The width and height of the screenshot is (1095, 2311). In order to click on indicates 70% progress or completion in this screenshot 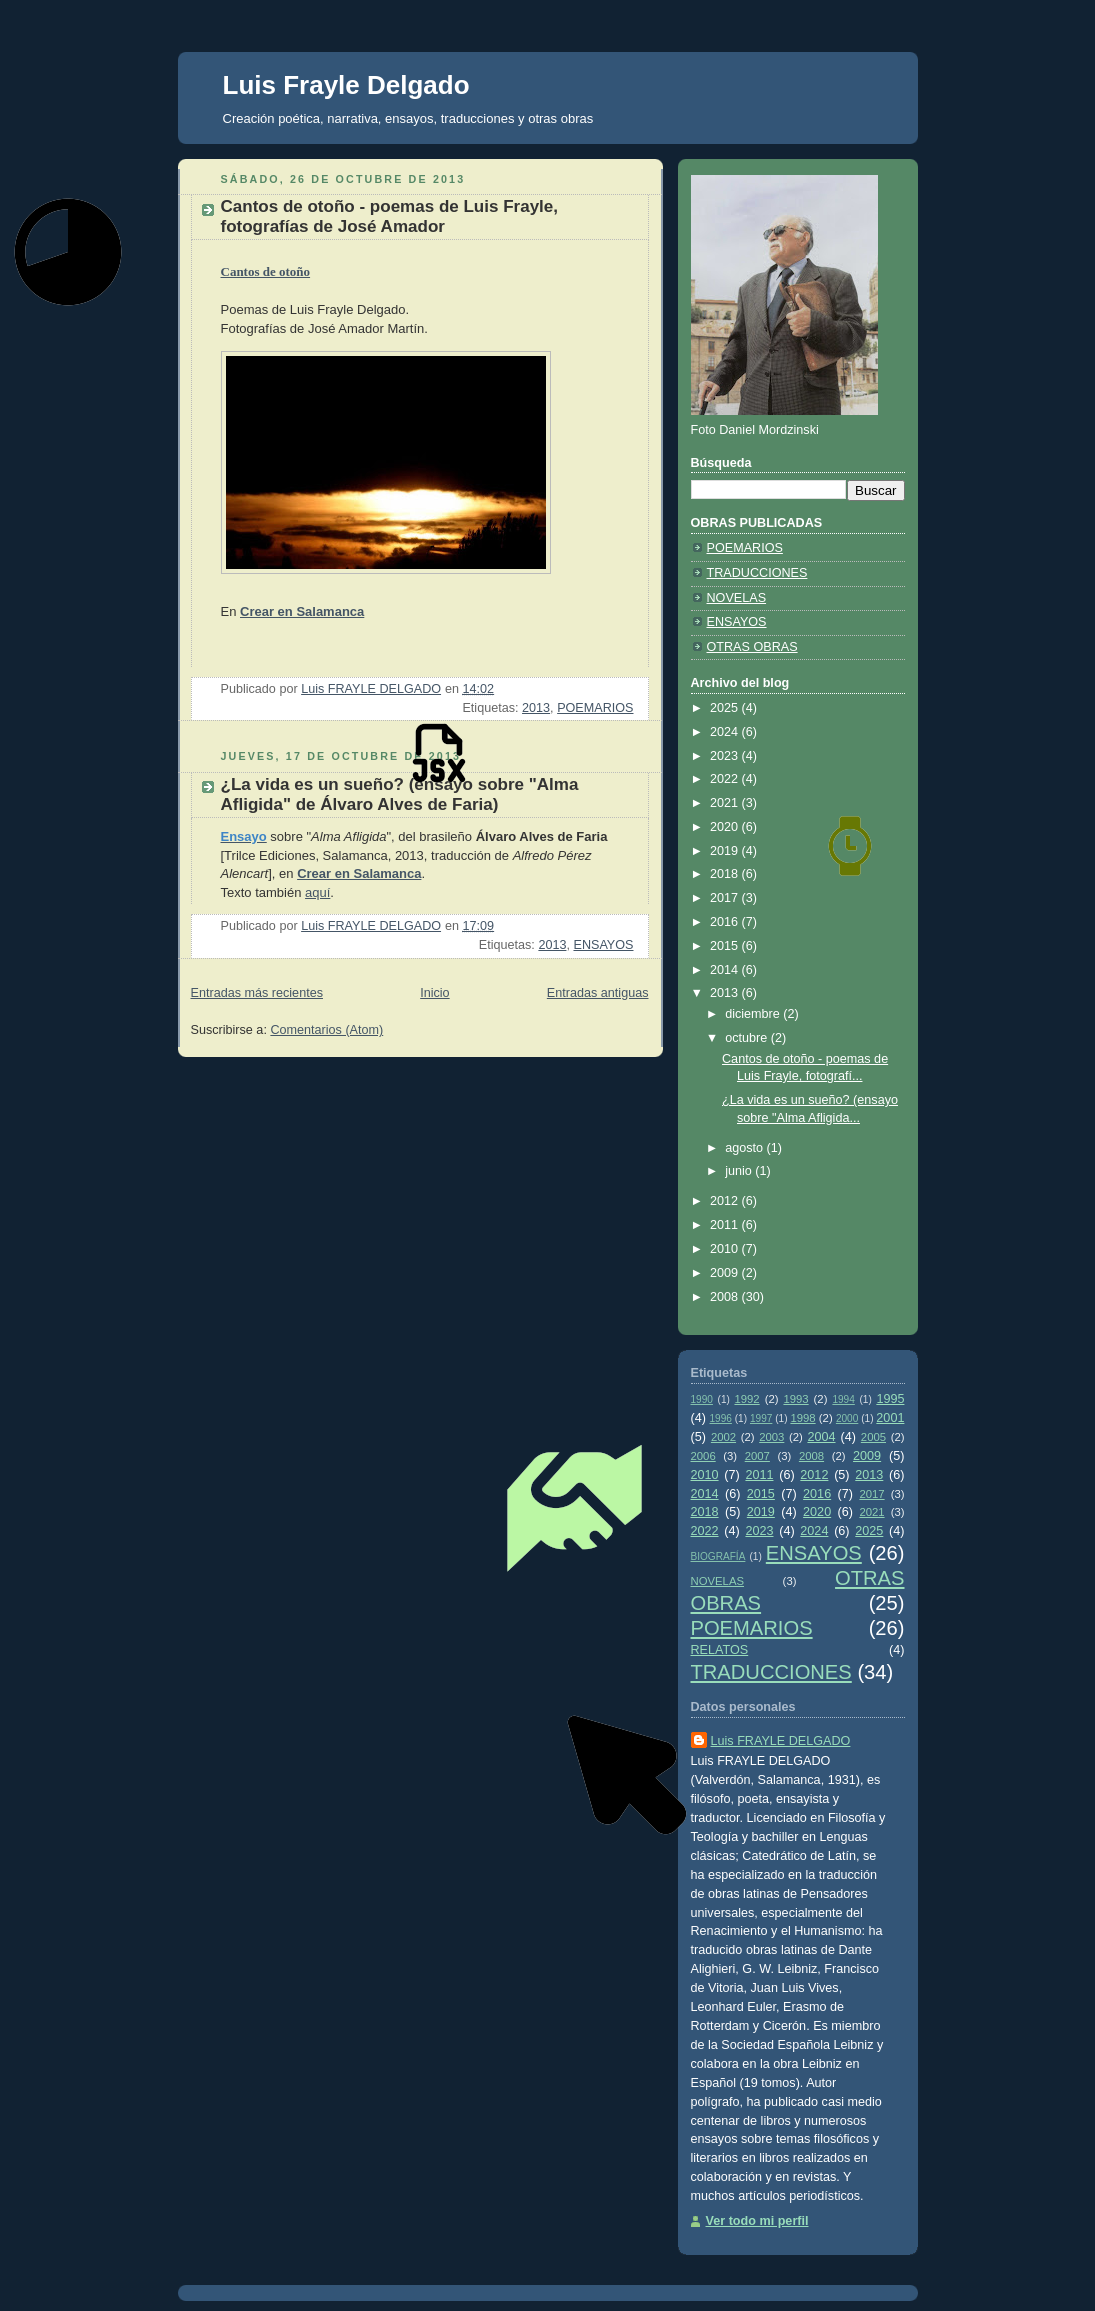, I will do `click(68, 252)`.